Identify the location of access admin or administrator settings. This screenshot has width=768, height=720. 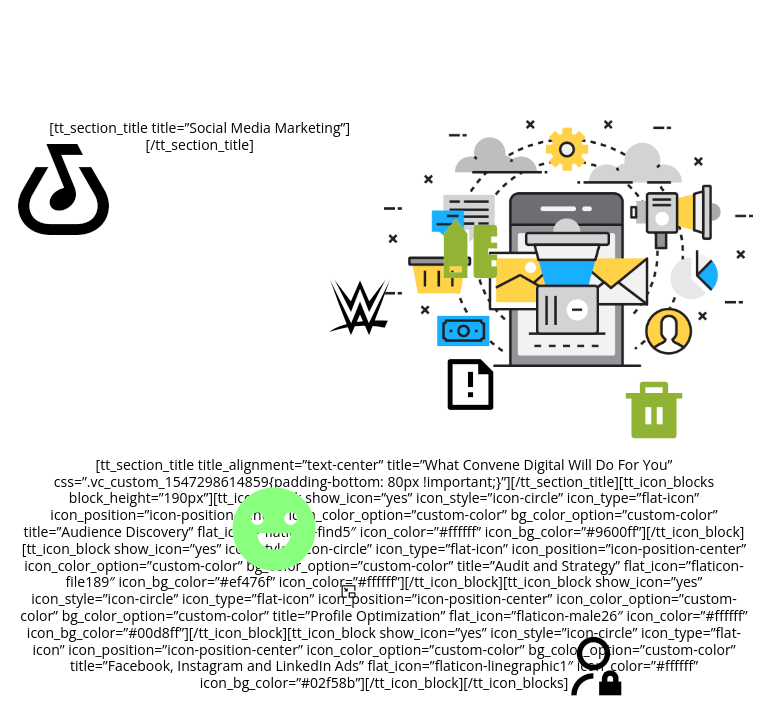
(593, 667).